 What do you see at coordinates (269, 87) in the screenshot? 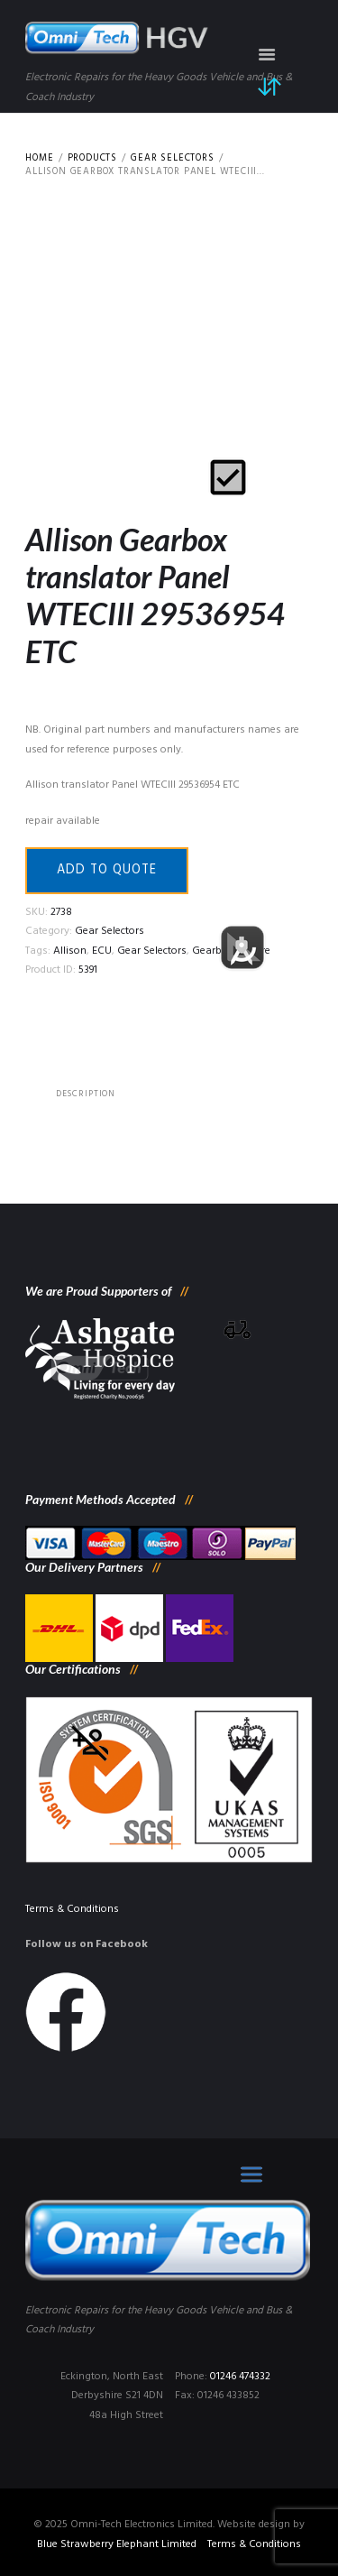
I see `swap or reorder items vertically` at bounding box center [269, 87].